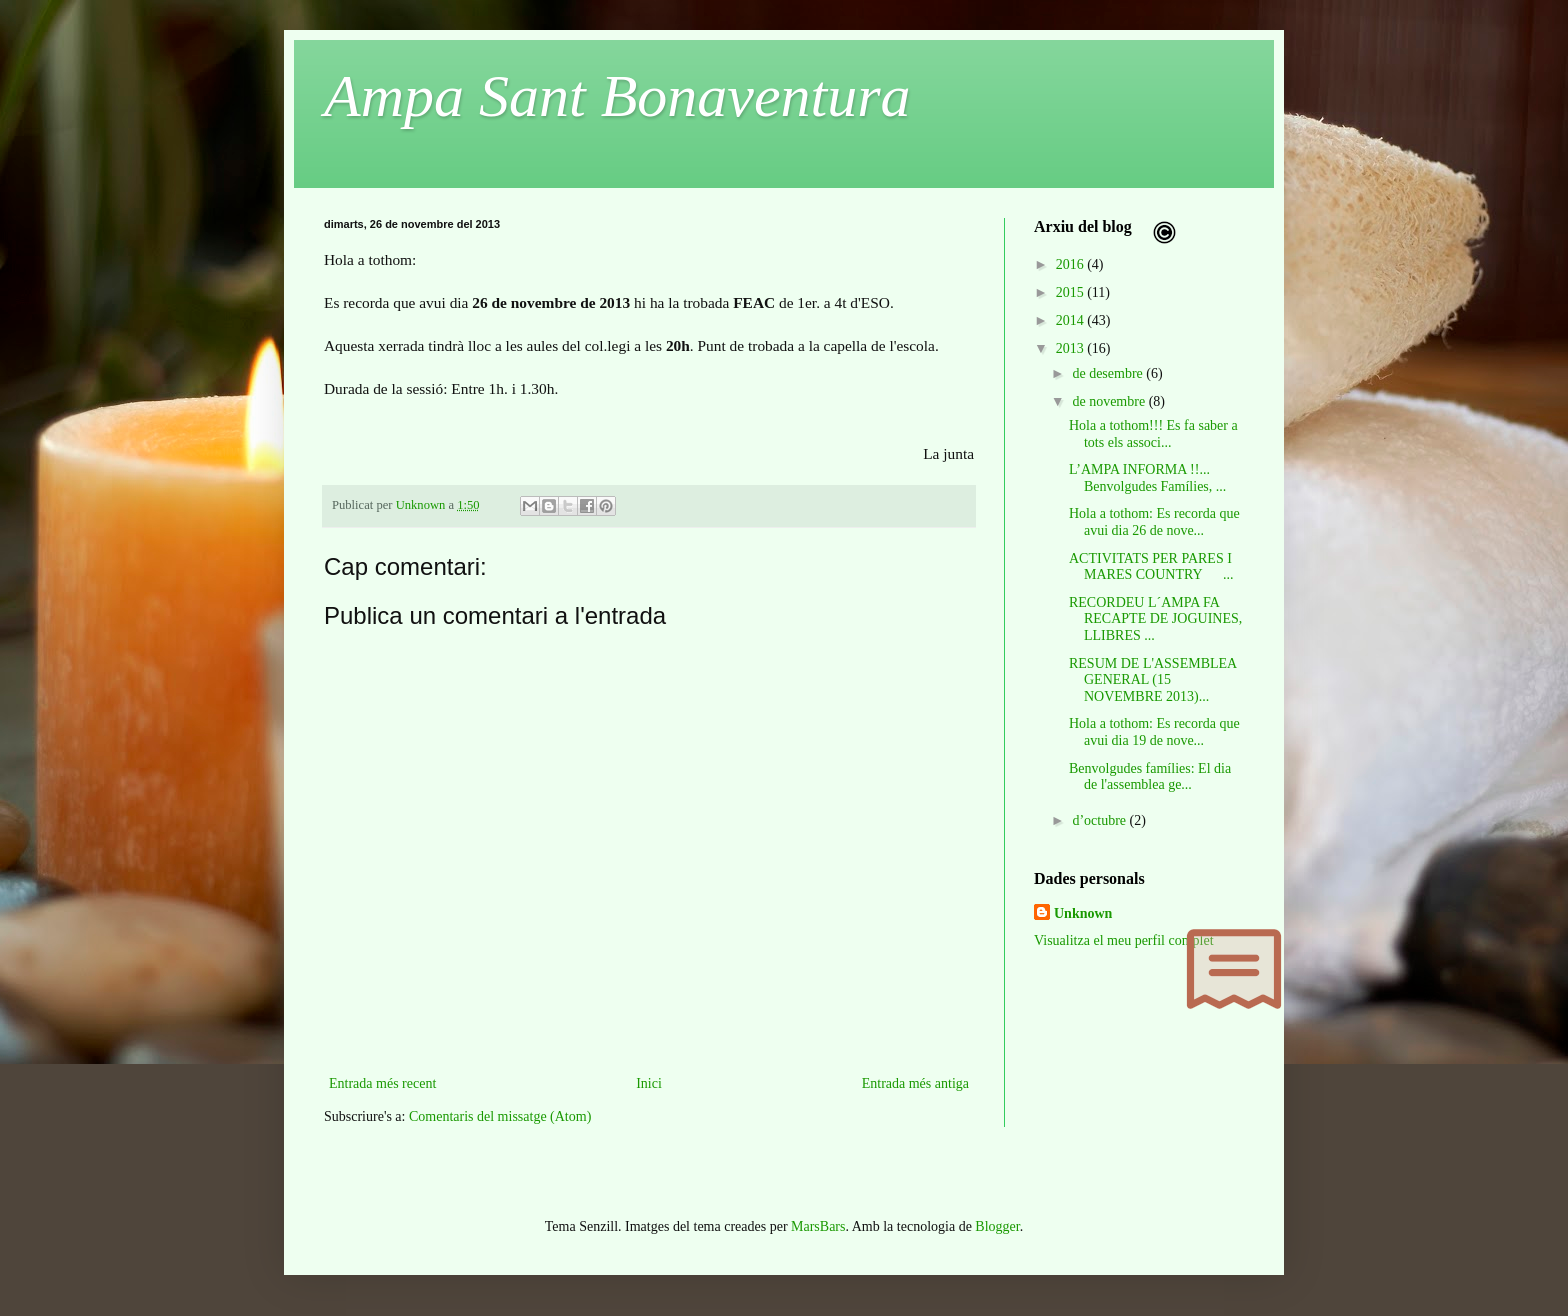 The height and width of the screenshot is (1316, 1568). Describe the element at coordinates (1234, 969) in the screenshot. I see `view purchase receipt or transaction details` at that location.